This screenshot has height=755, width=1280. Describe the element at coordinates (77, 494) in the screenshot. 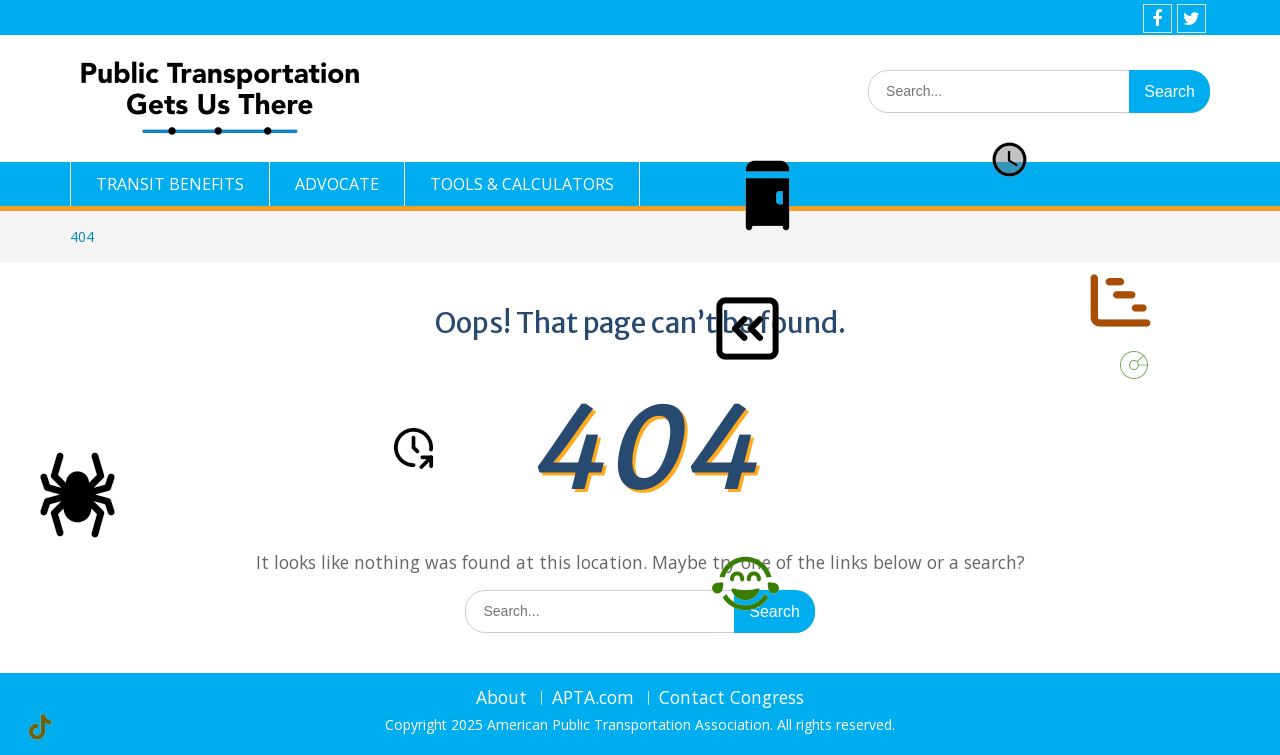

I see `indicates bug or error in the system` at that location.